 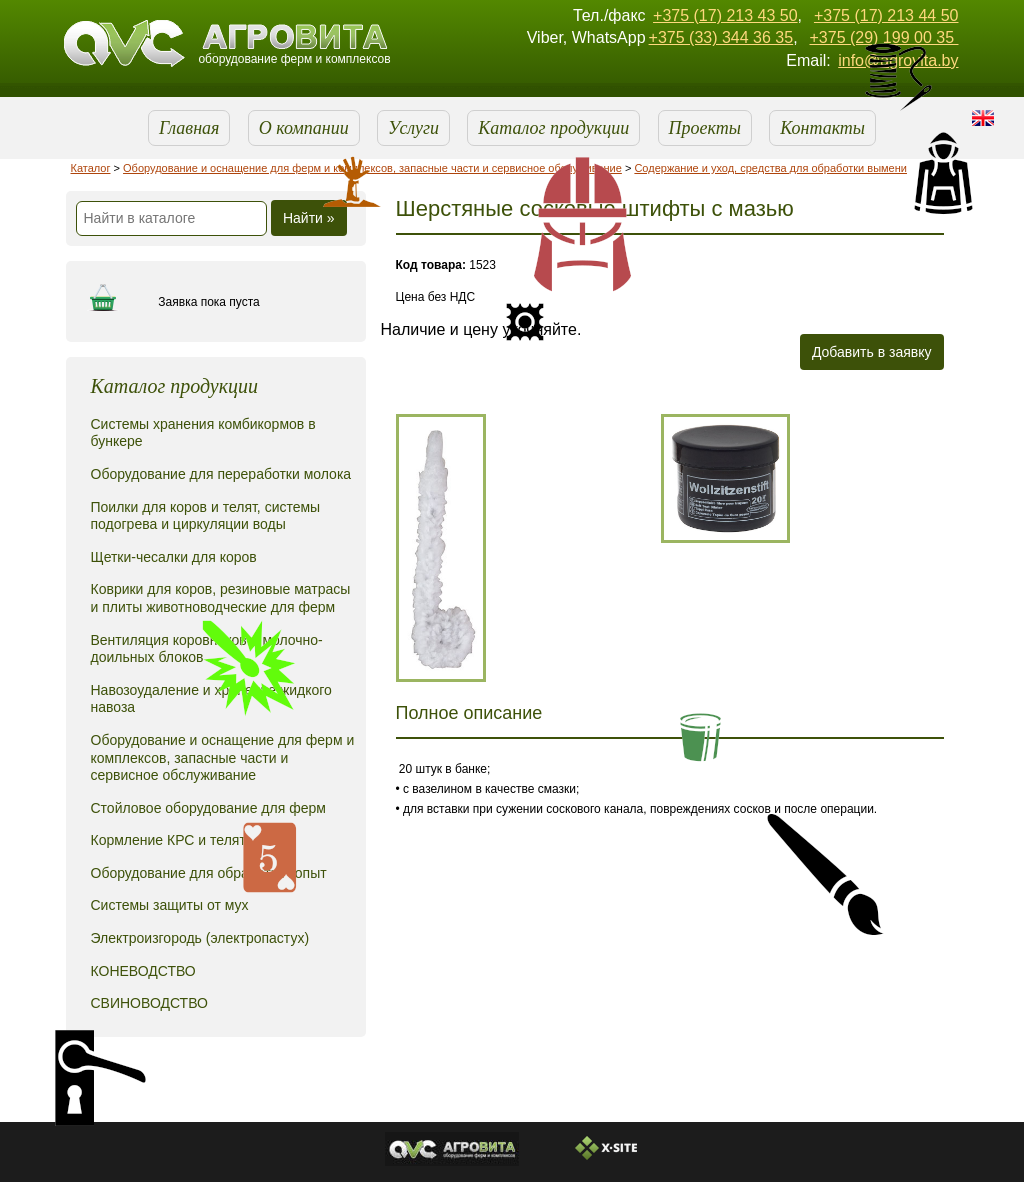 I want to click on five of hearts playing card, so click(x=269, y=857).